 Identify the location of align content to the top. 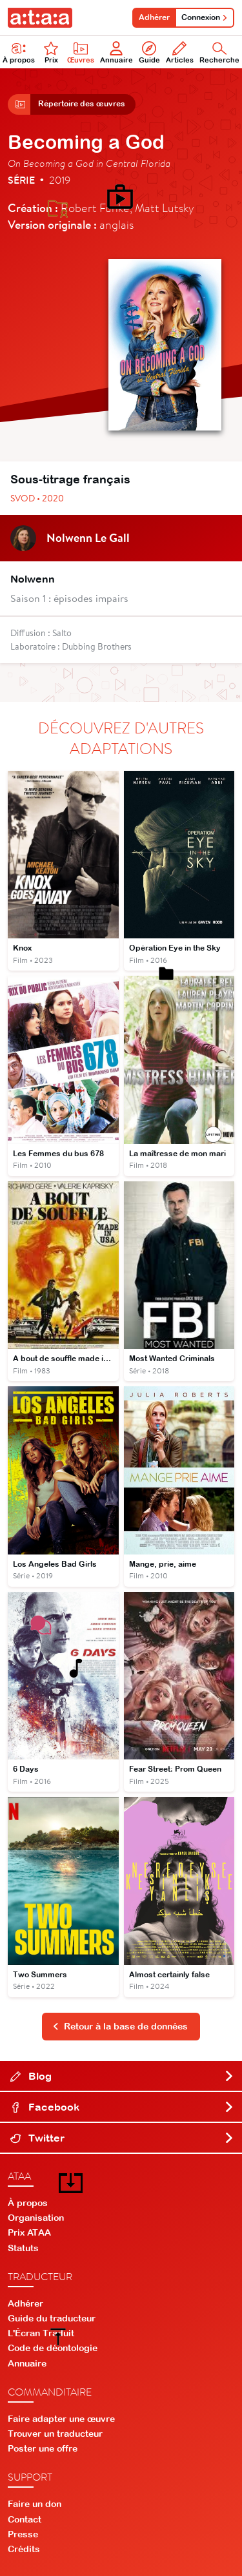
(58, 2337).